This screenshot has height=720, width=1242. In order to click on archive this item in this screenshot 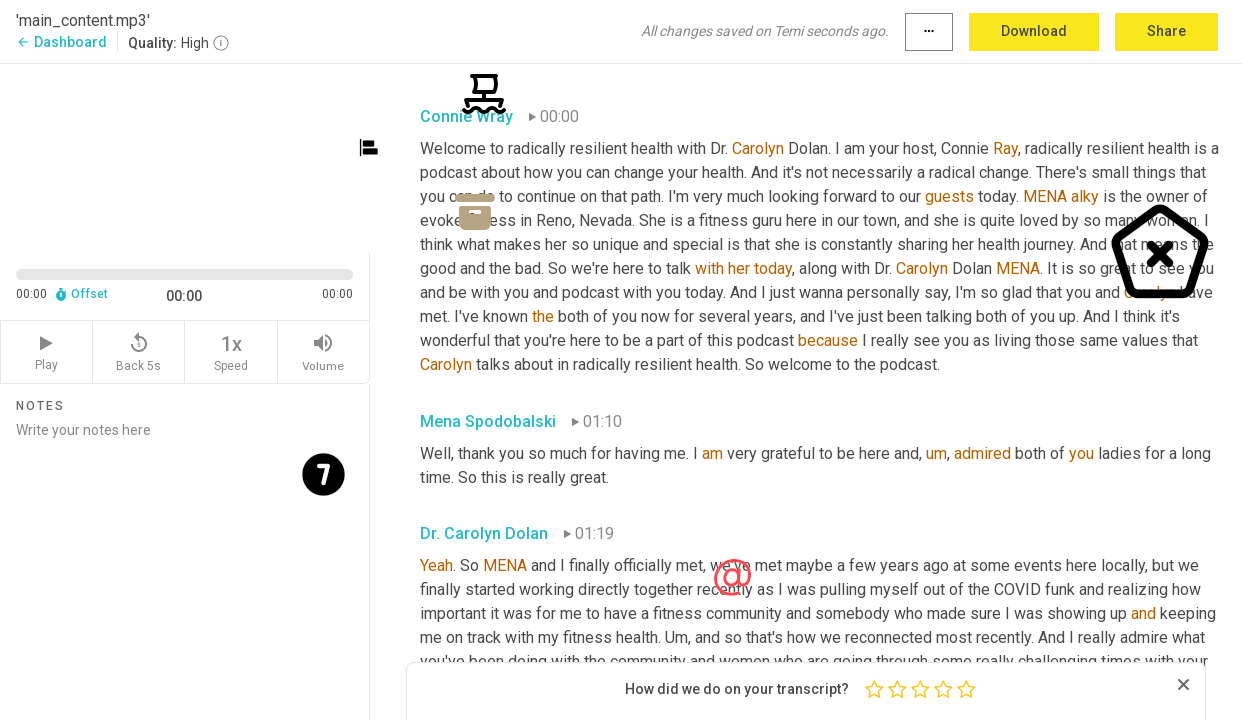, I will do `click(475, 212)`.